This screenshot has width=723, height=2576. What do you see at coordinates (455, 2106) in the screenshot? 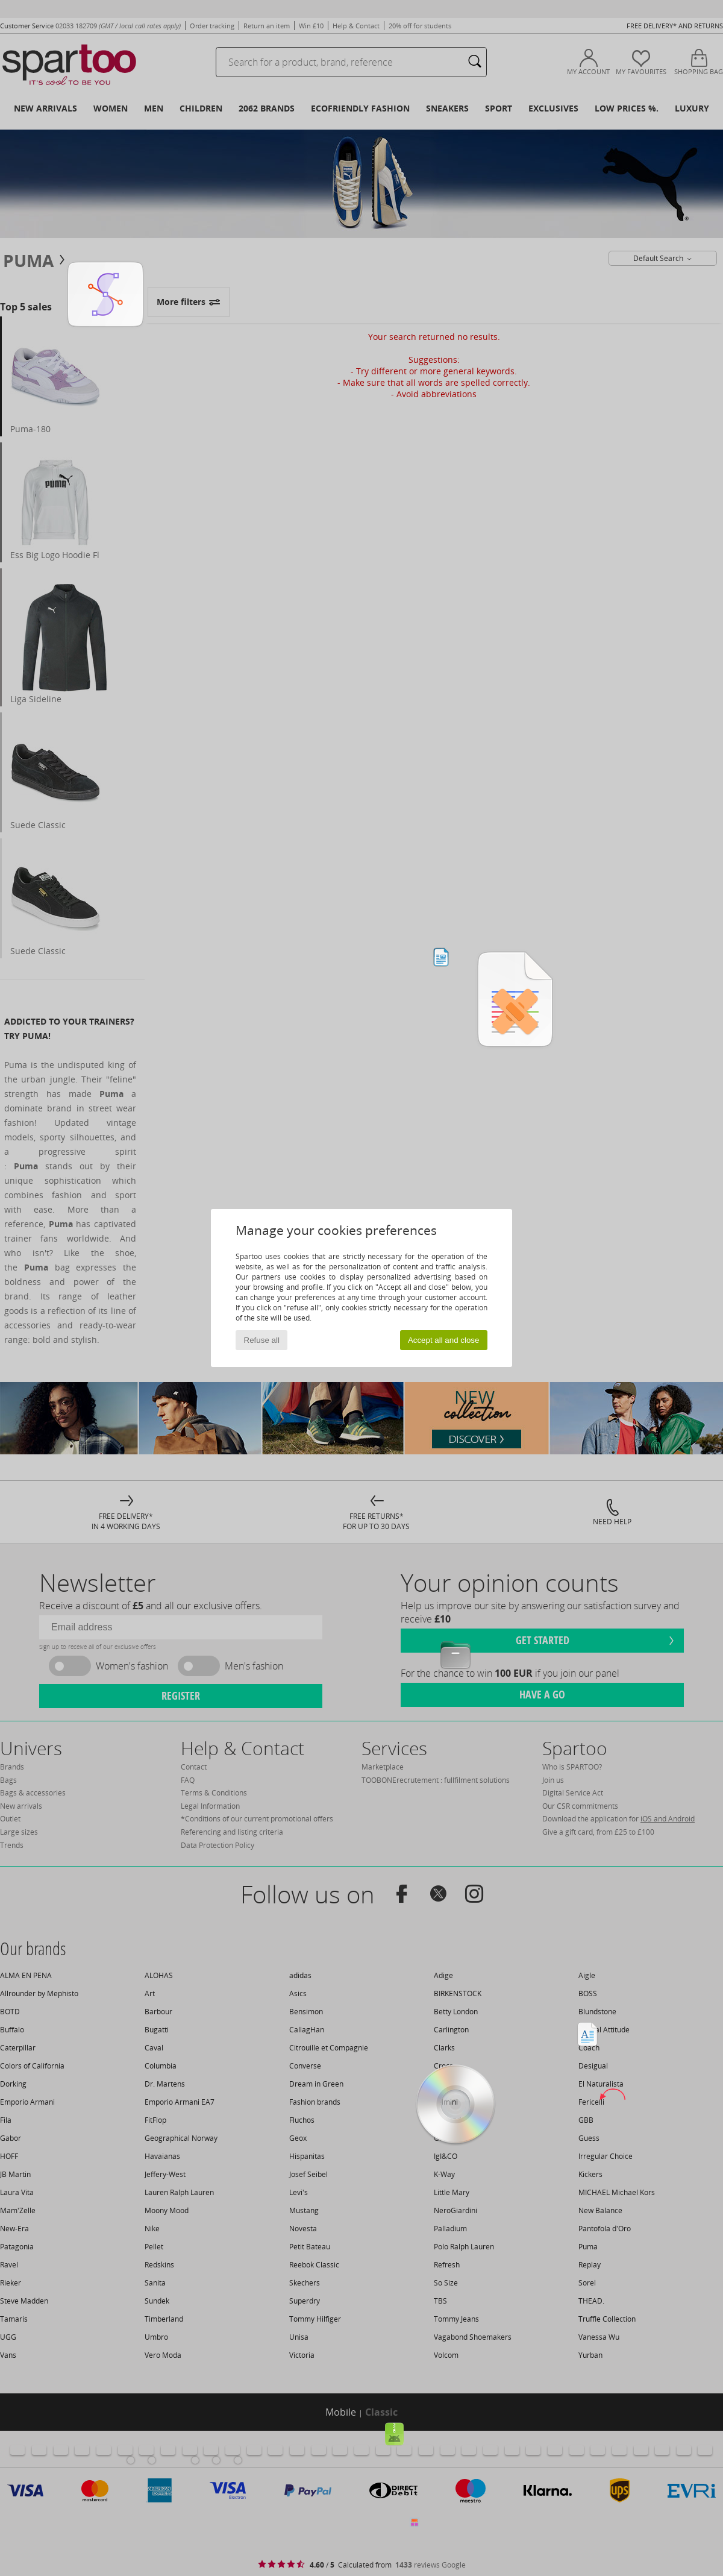
I see `access audio CD contents` at bounding box center [455, 2106].